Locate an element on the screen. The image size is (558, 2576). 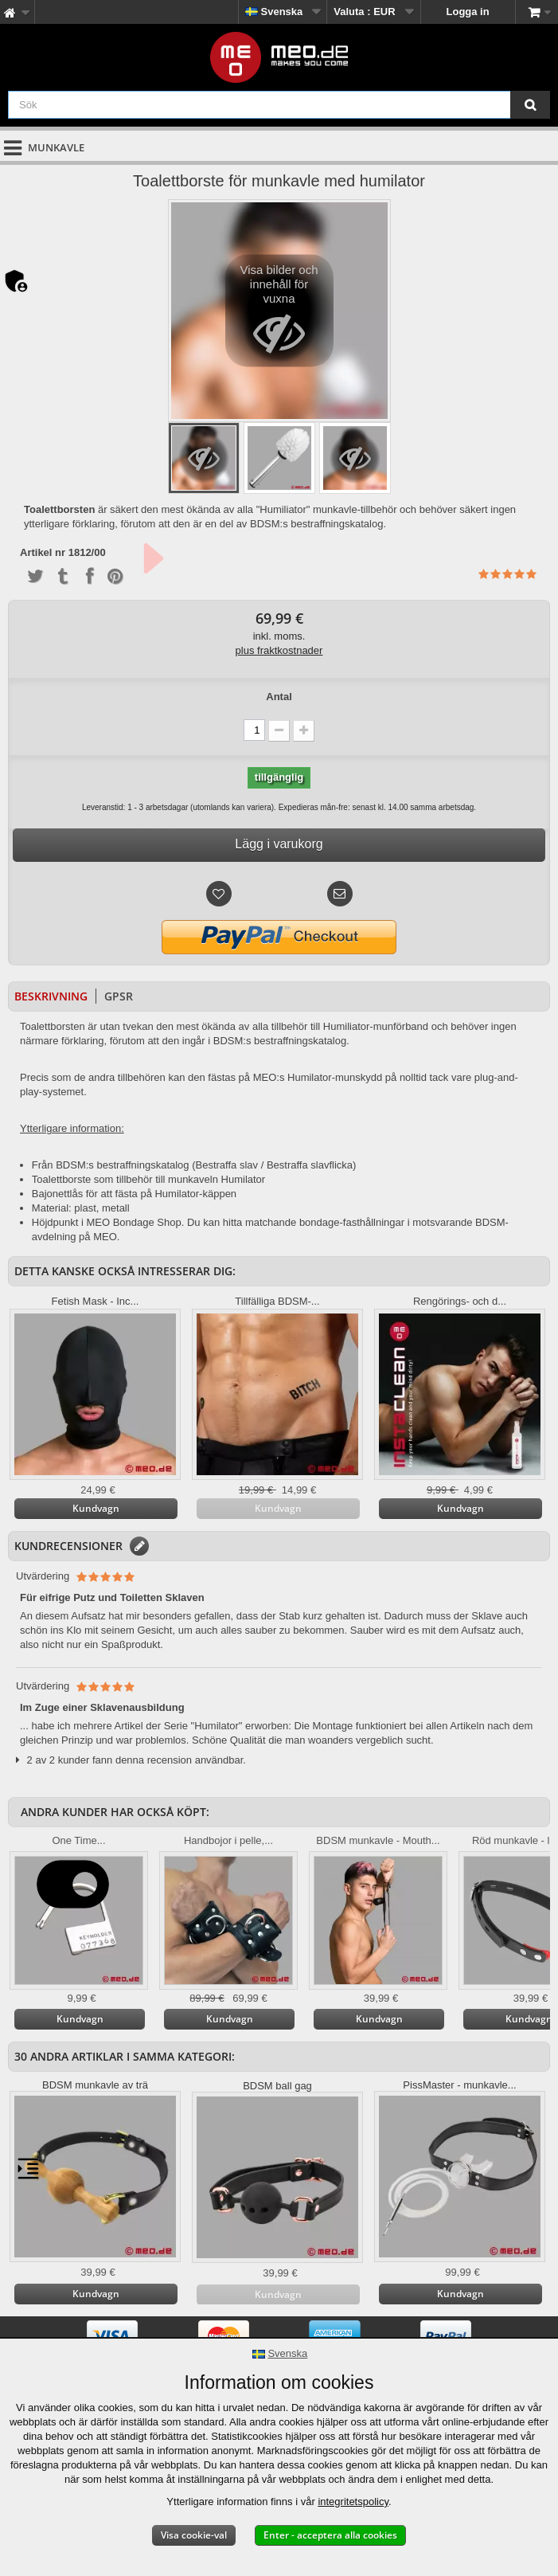
increase text indentation is located at coordinates (28, 2168).